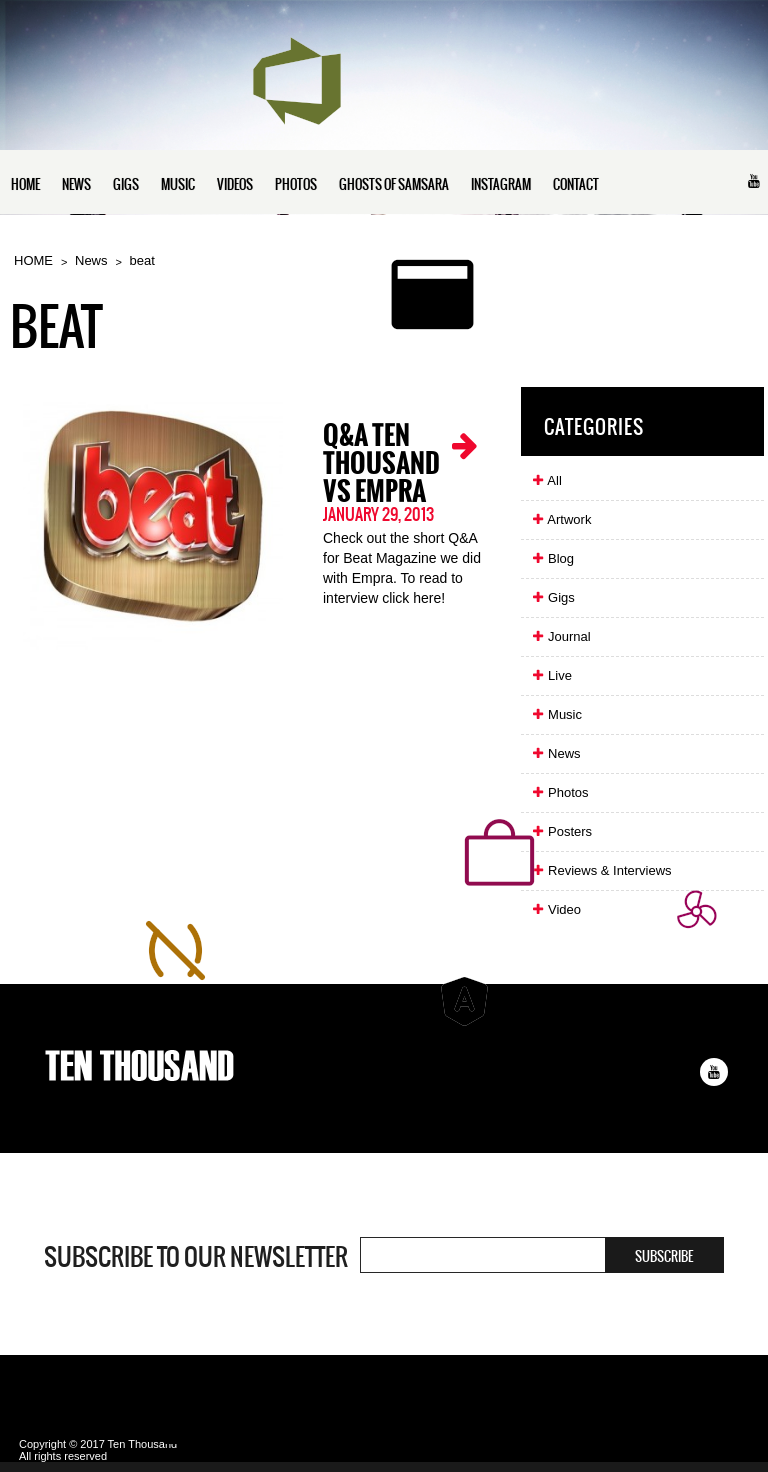 The height and width of the screenshot is (1472, 768). Describe the element at coordinates (175, 950) in the screenshot. I see `disable grouping or parentheses in formula` at that location.